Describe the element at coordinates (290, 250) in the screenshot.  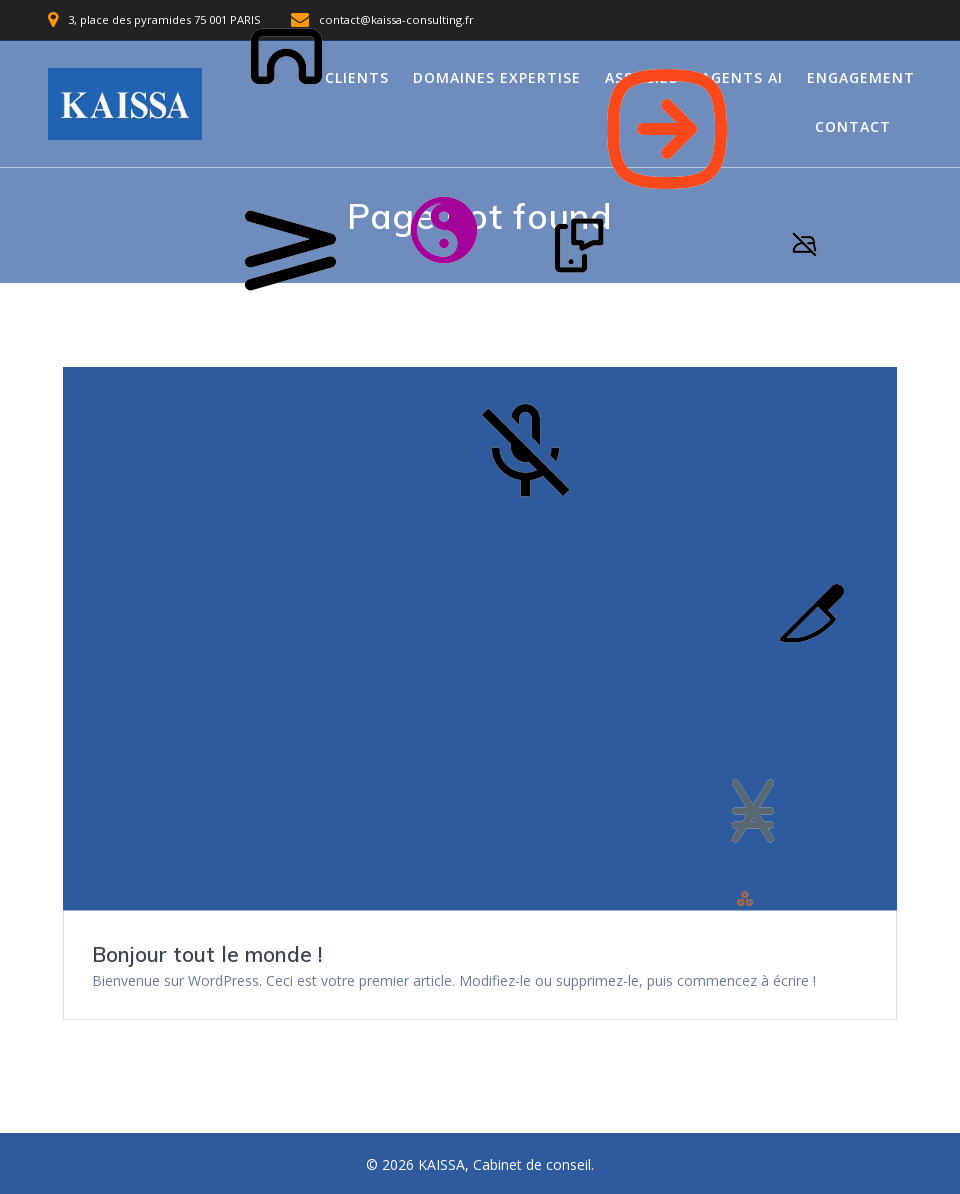
I see `greater than or equal to mathematical operator` at that location.